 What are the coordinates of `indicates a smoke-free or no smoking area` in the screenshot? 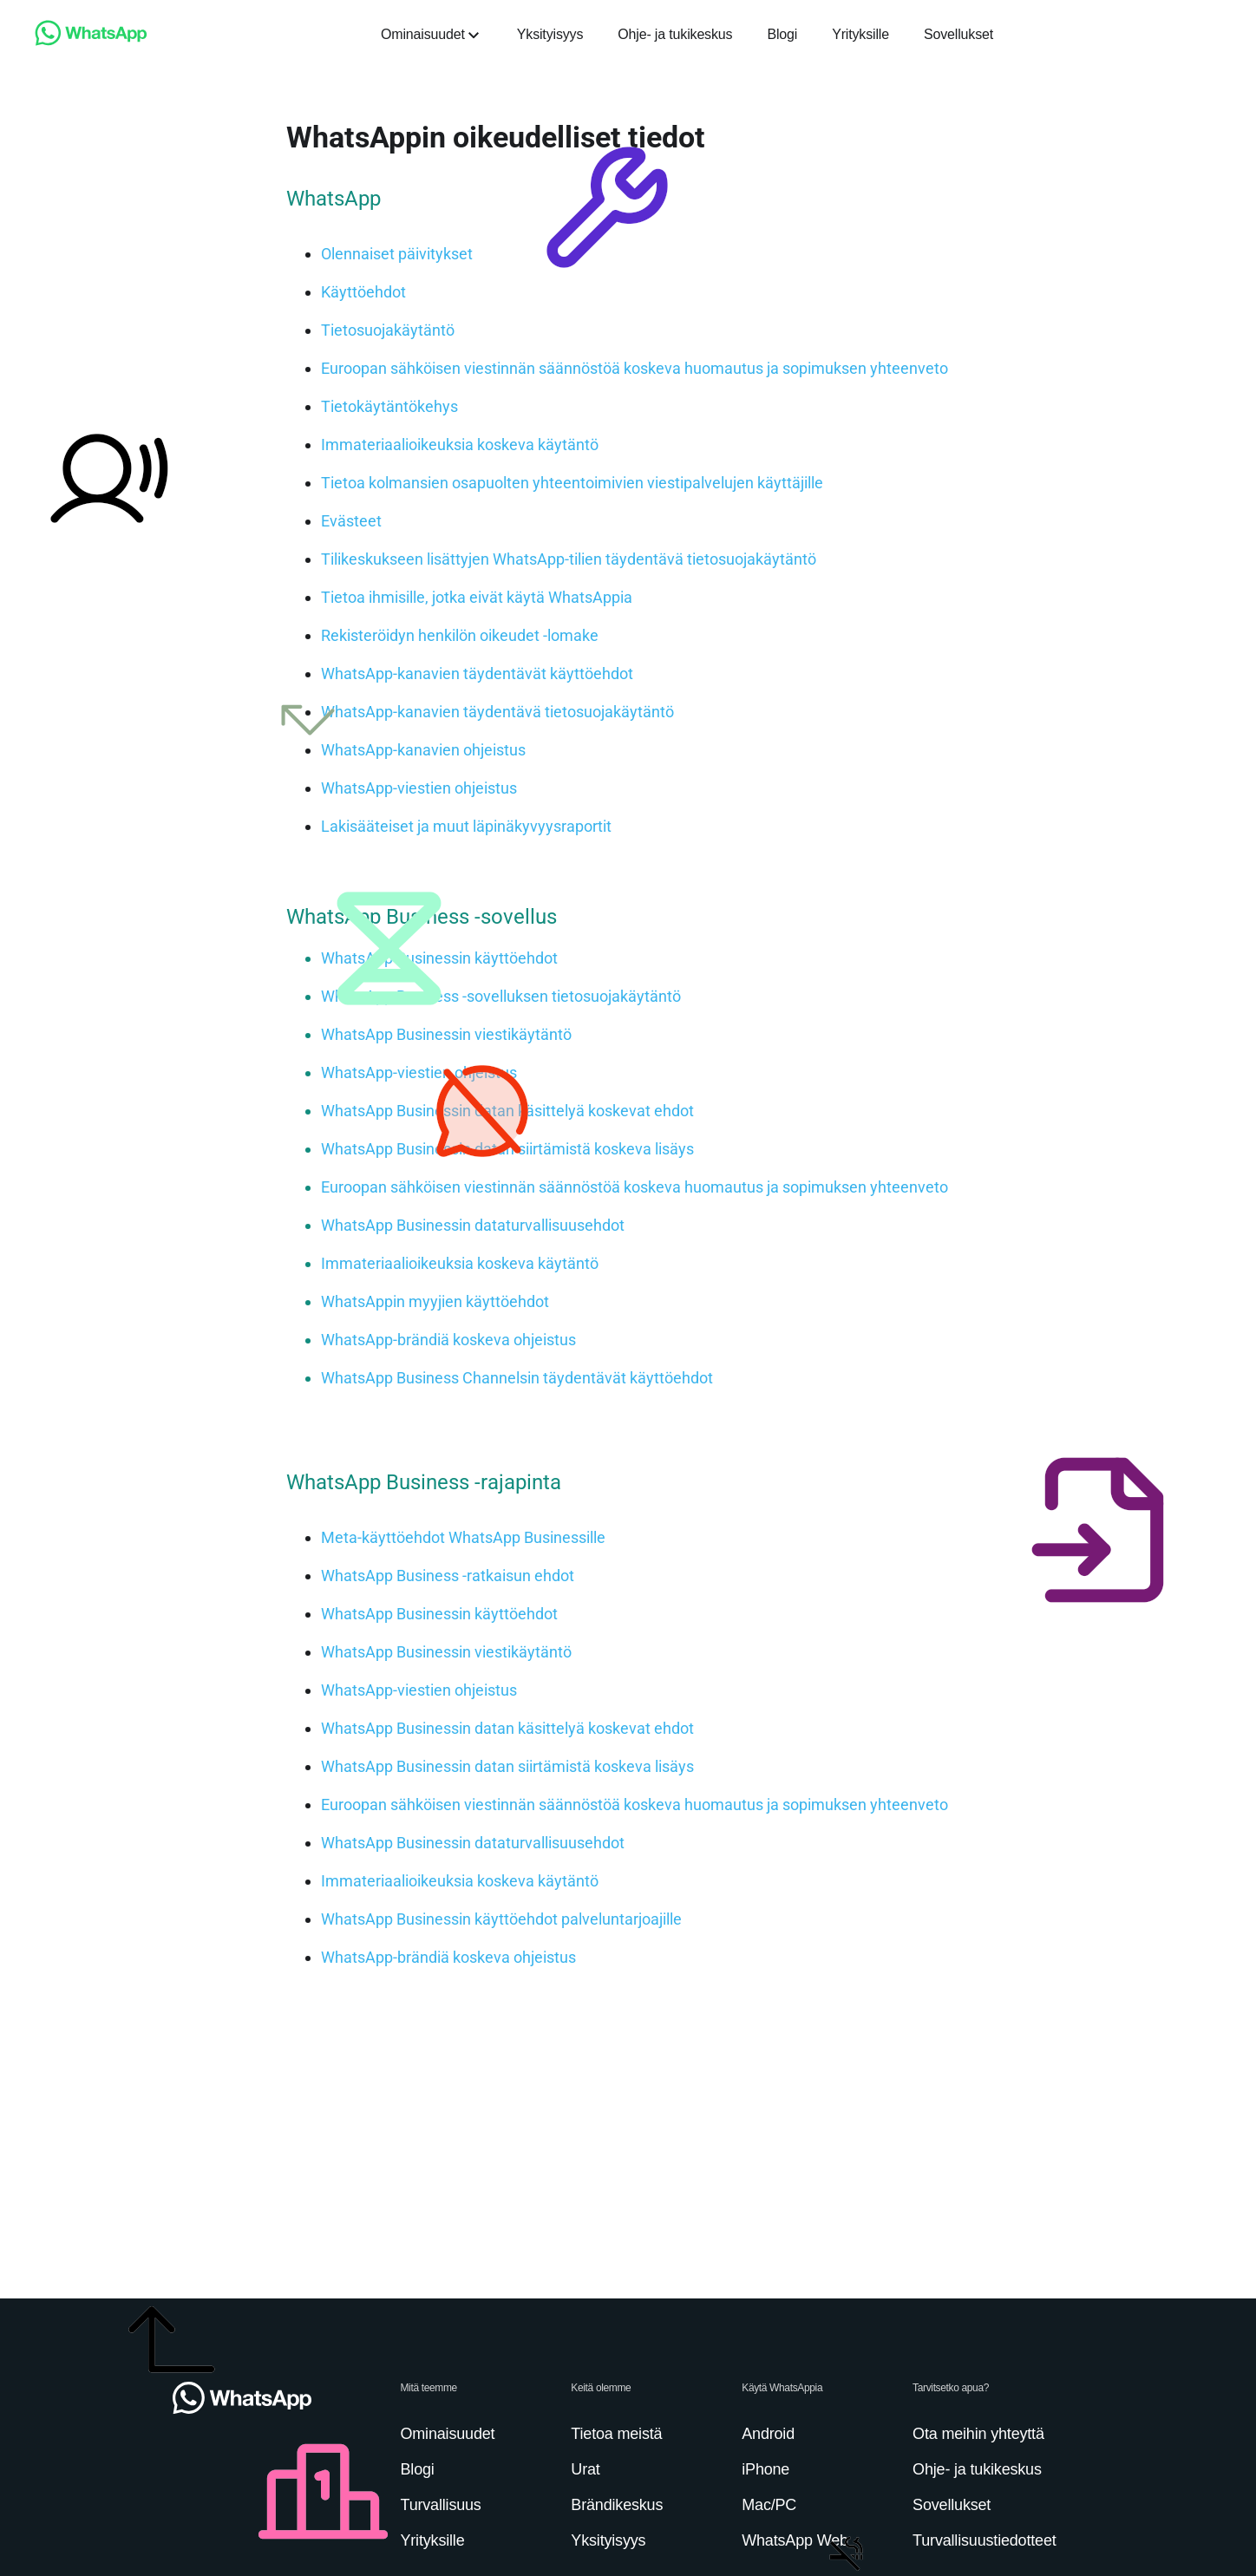 It's located at (846, 2553).